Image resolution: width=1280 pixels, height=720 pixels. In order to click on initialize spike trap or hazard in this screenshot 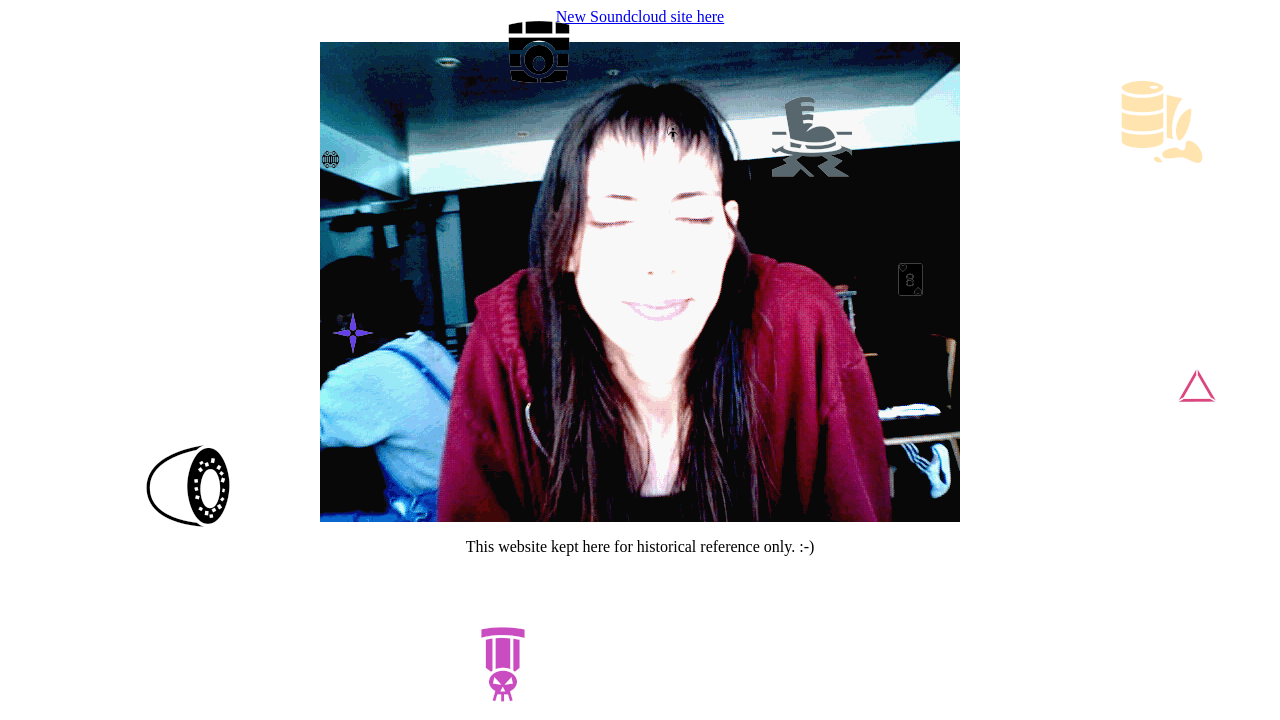, I will do `click(353, 333)`.